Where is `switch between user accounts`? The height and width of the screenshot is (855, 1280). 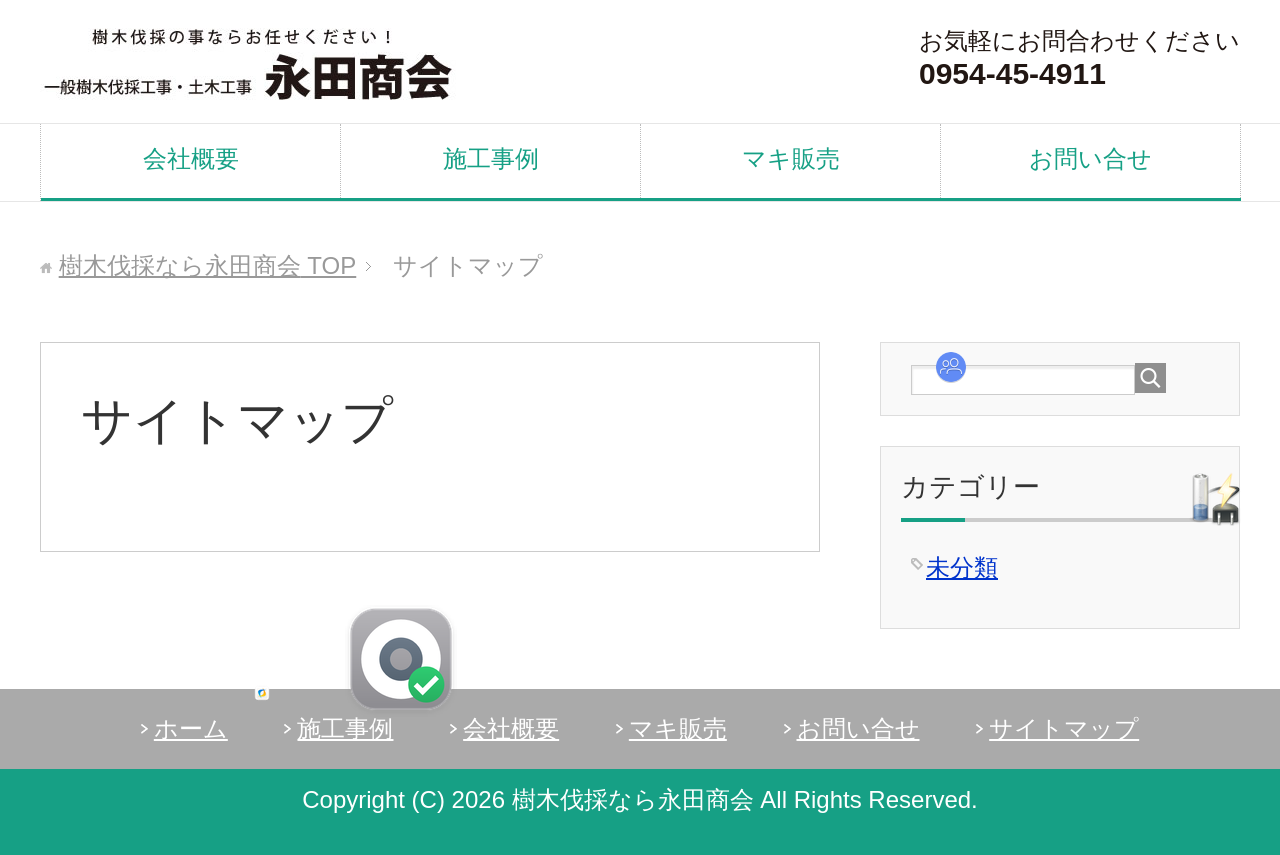
switch between user accounts is located at coordinates (951, 367).